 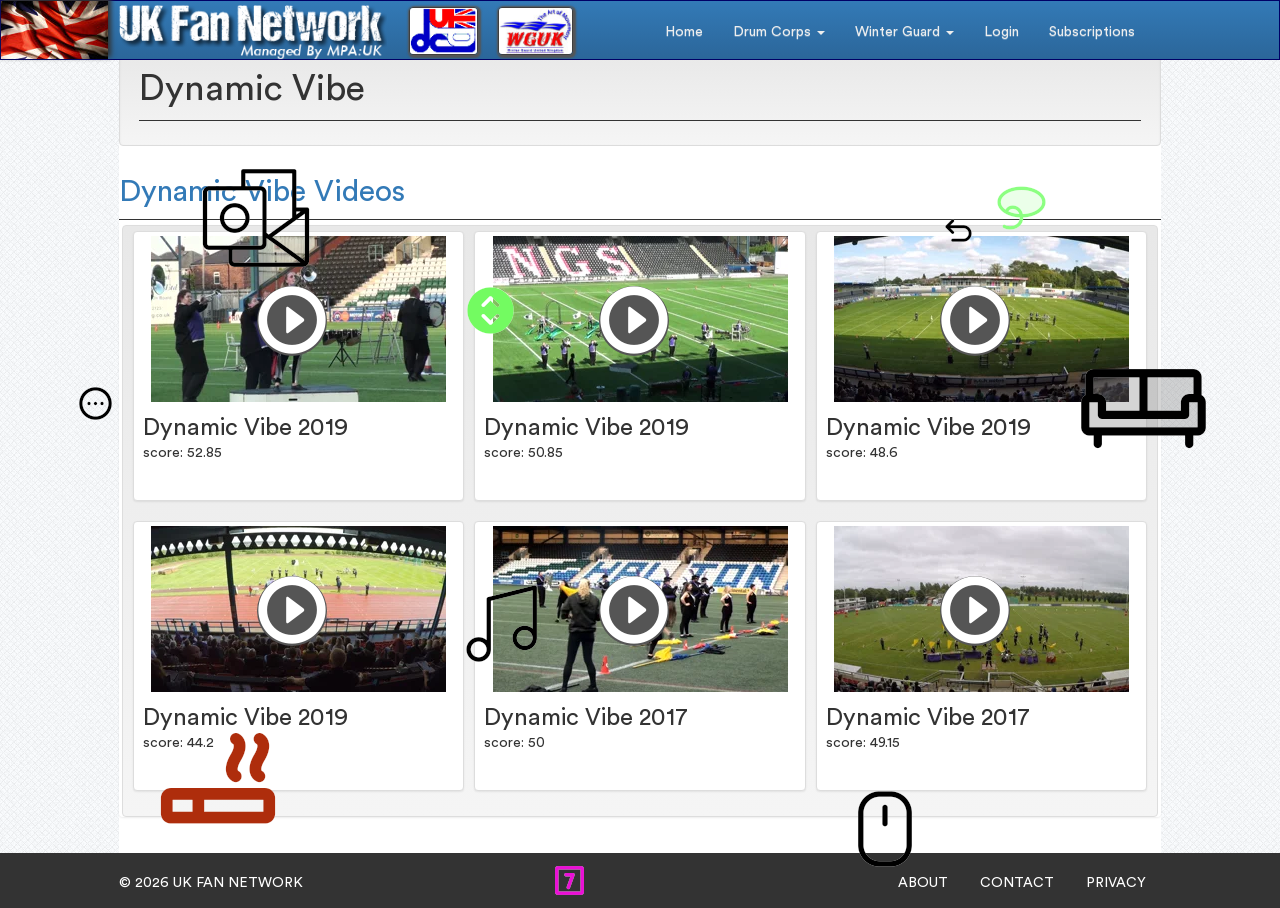 What do you see at coordinates (958, 231) in the screenshot?
I see `undo previous action` at bounding box center [958, 231].